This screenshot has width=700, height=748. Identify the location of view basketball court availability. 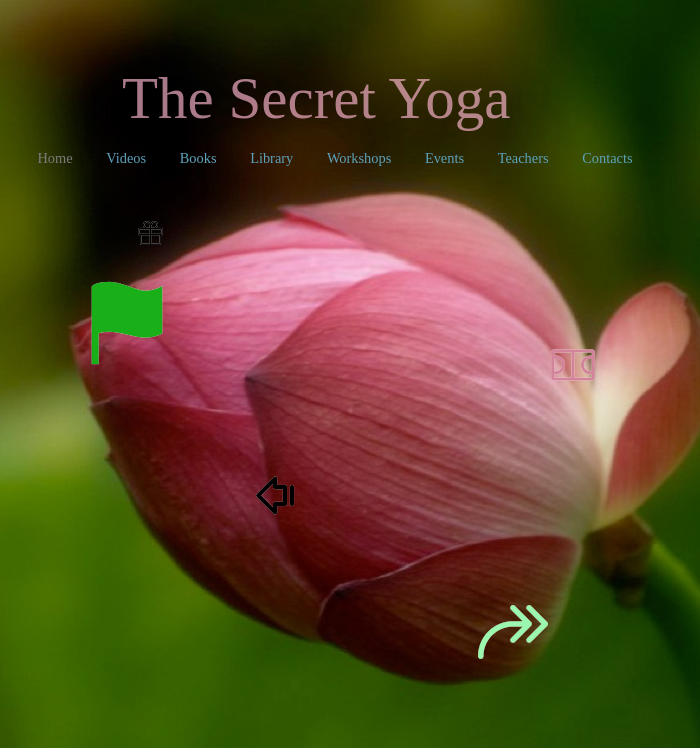
(573, 365).